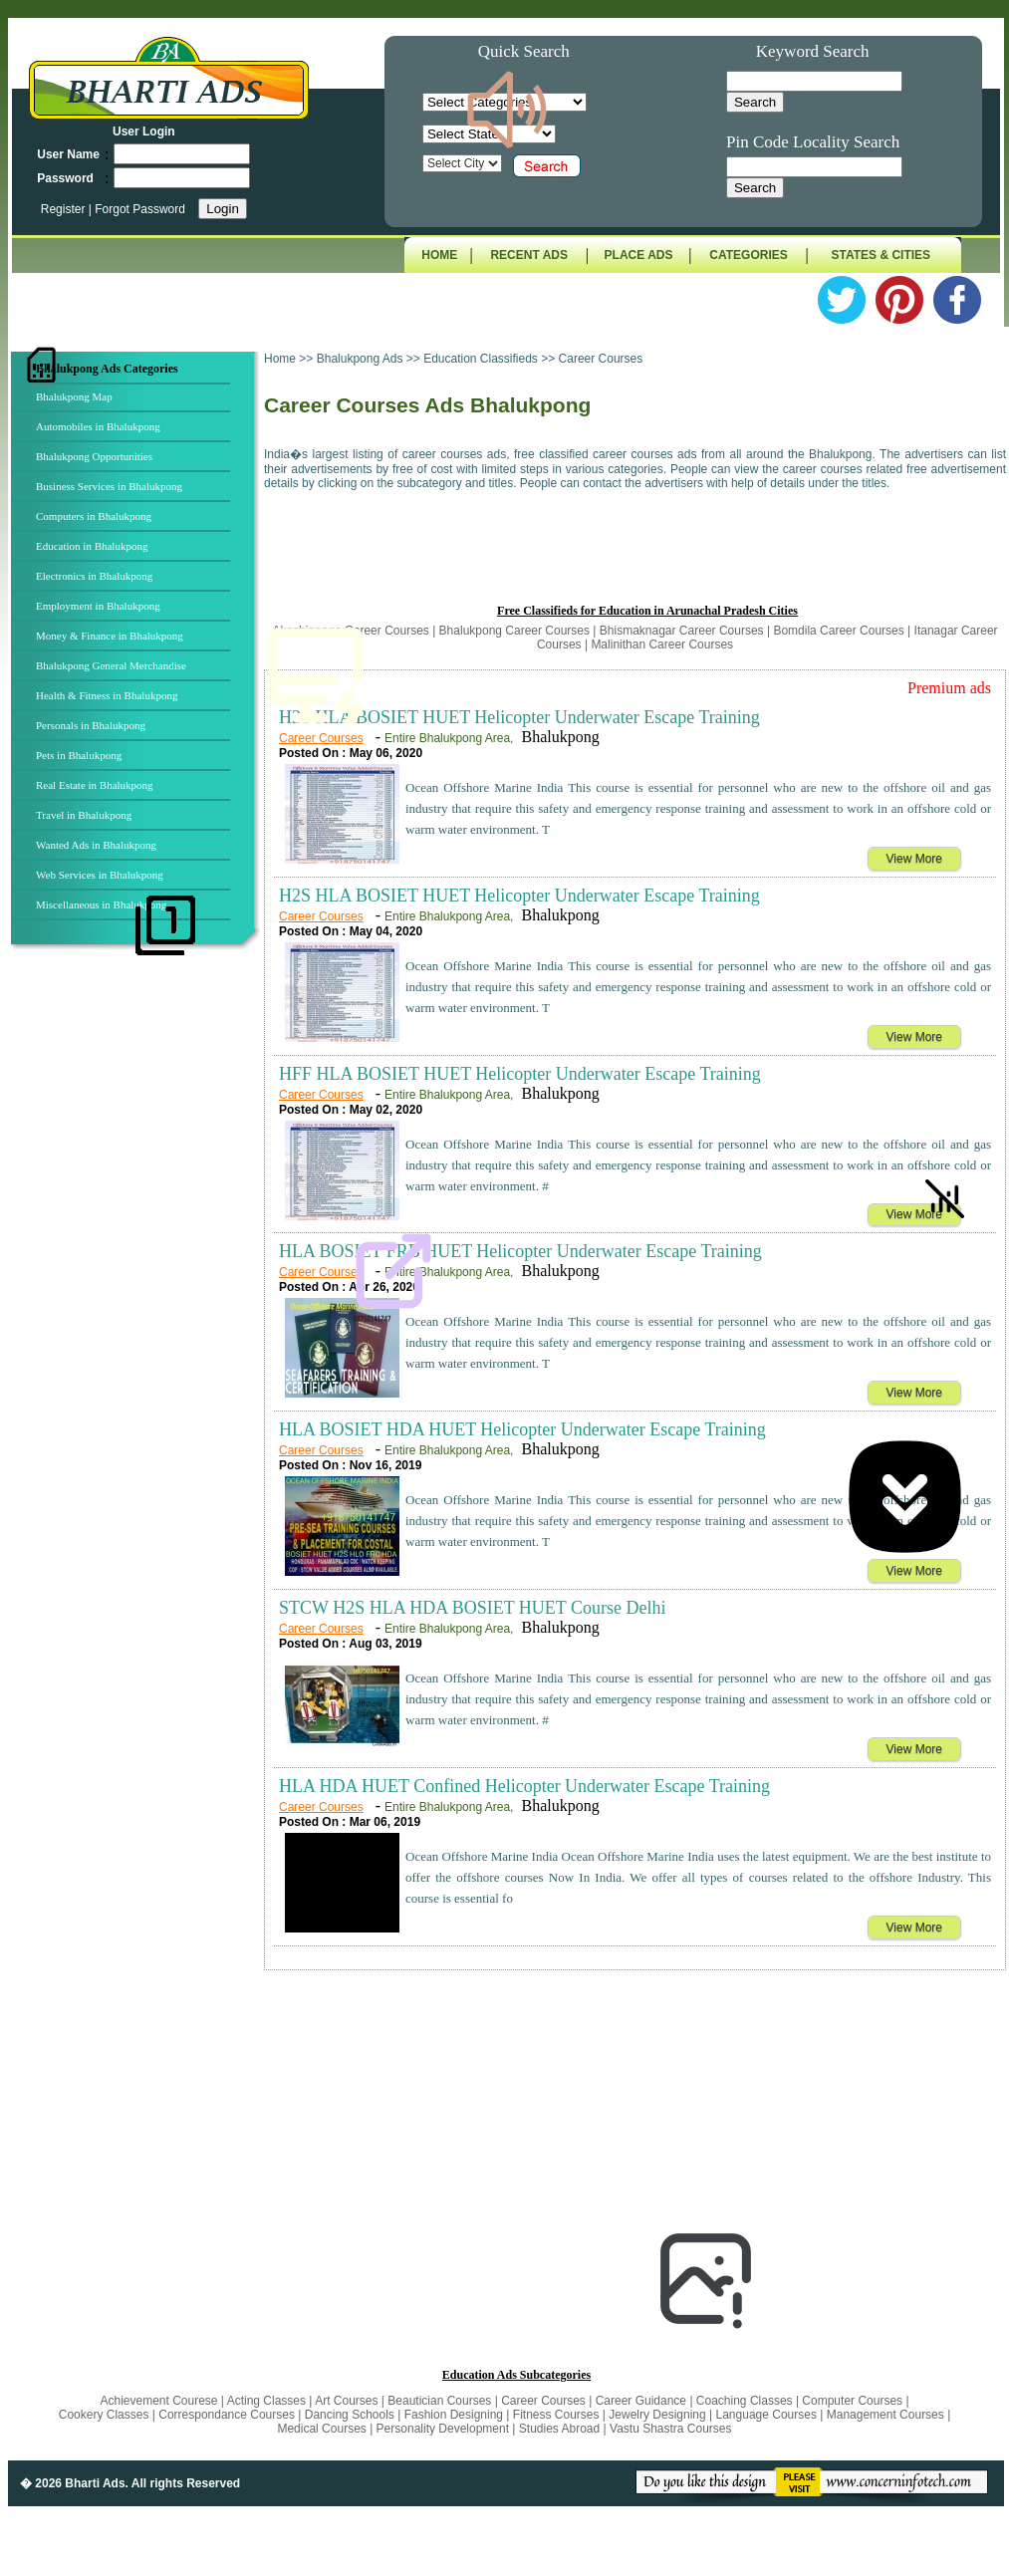  What do you see at coordinates (944, 1198) in the screenshot?
I see `no cellular signal available` at bounding box center [944, 1198].